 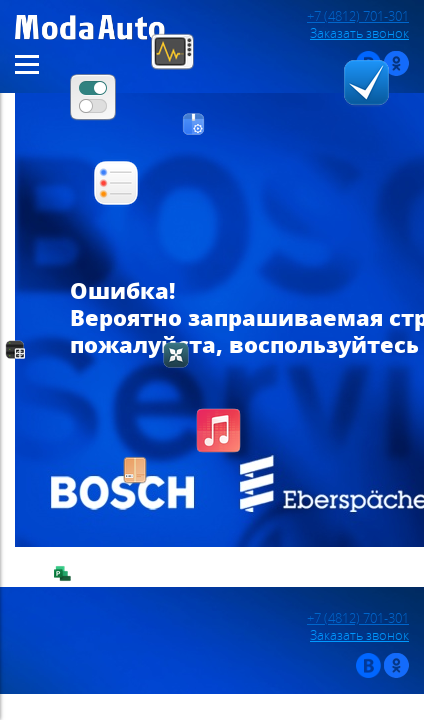 I want to click on manage software sources and repositories, so click(x=193, y=124).